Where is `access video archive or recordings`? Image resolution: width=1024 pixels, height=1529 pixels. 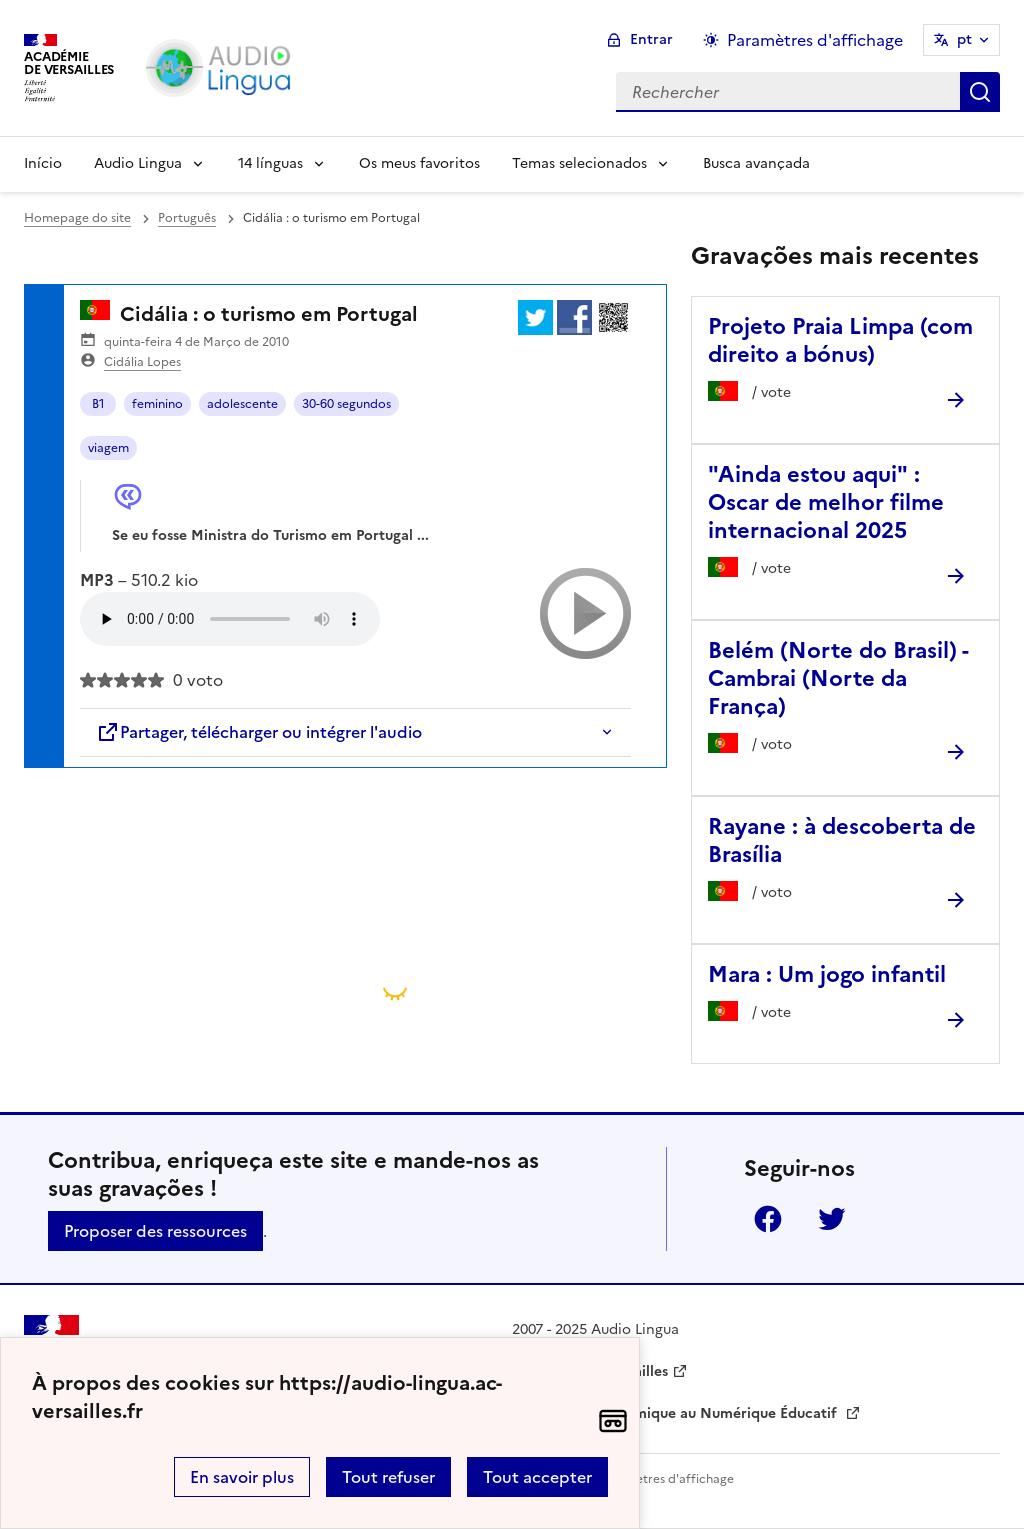
access video archive or recordings is located at coordinates (613, 1421).